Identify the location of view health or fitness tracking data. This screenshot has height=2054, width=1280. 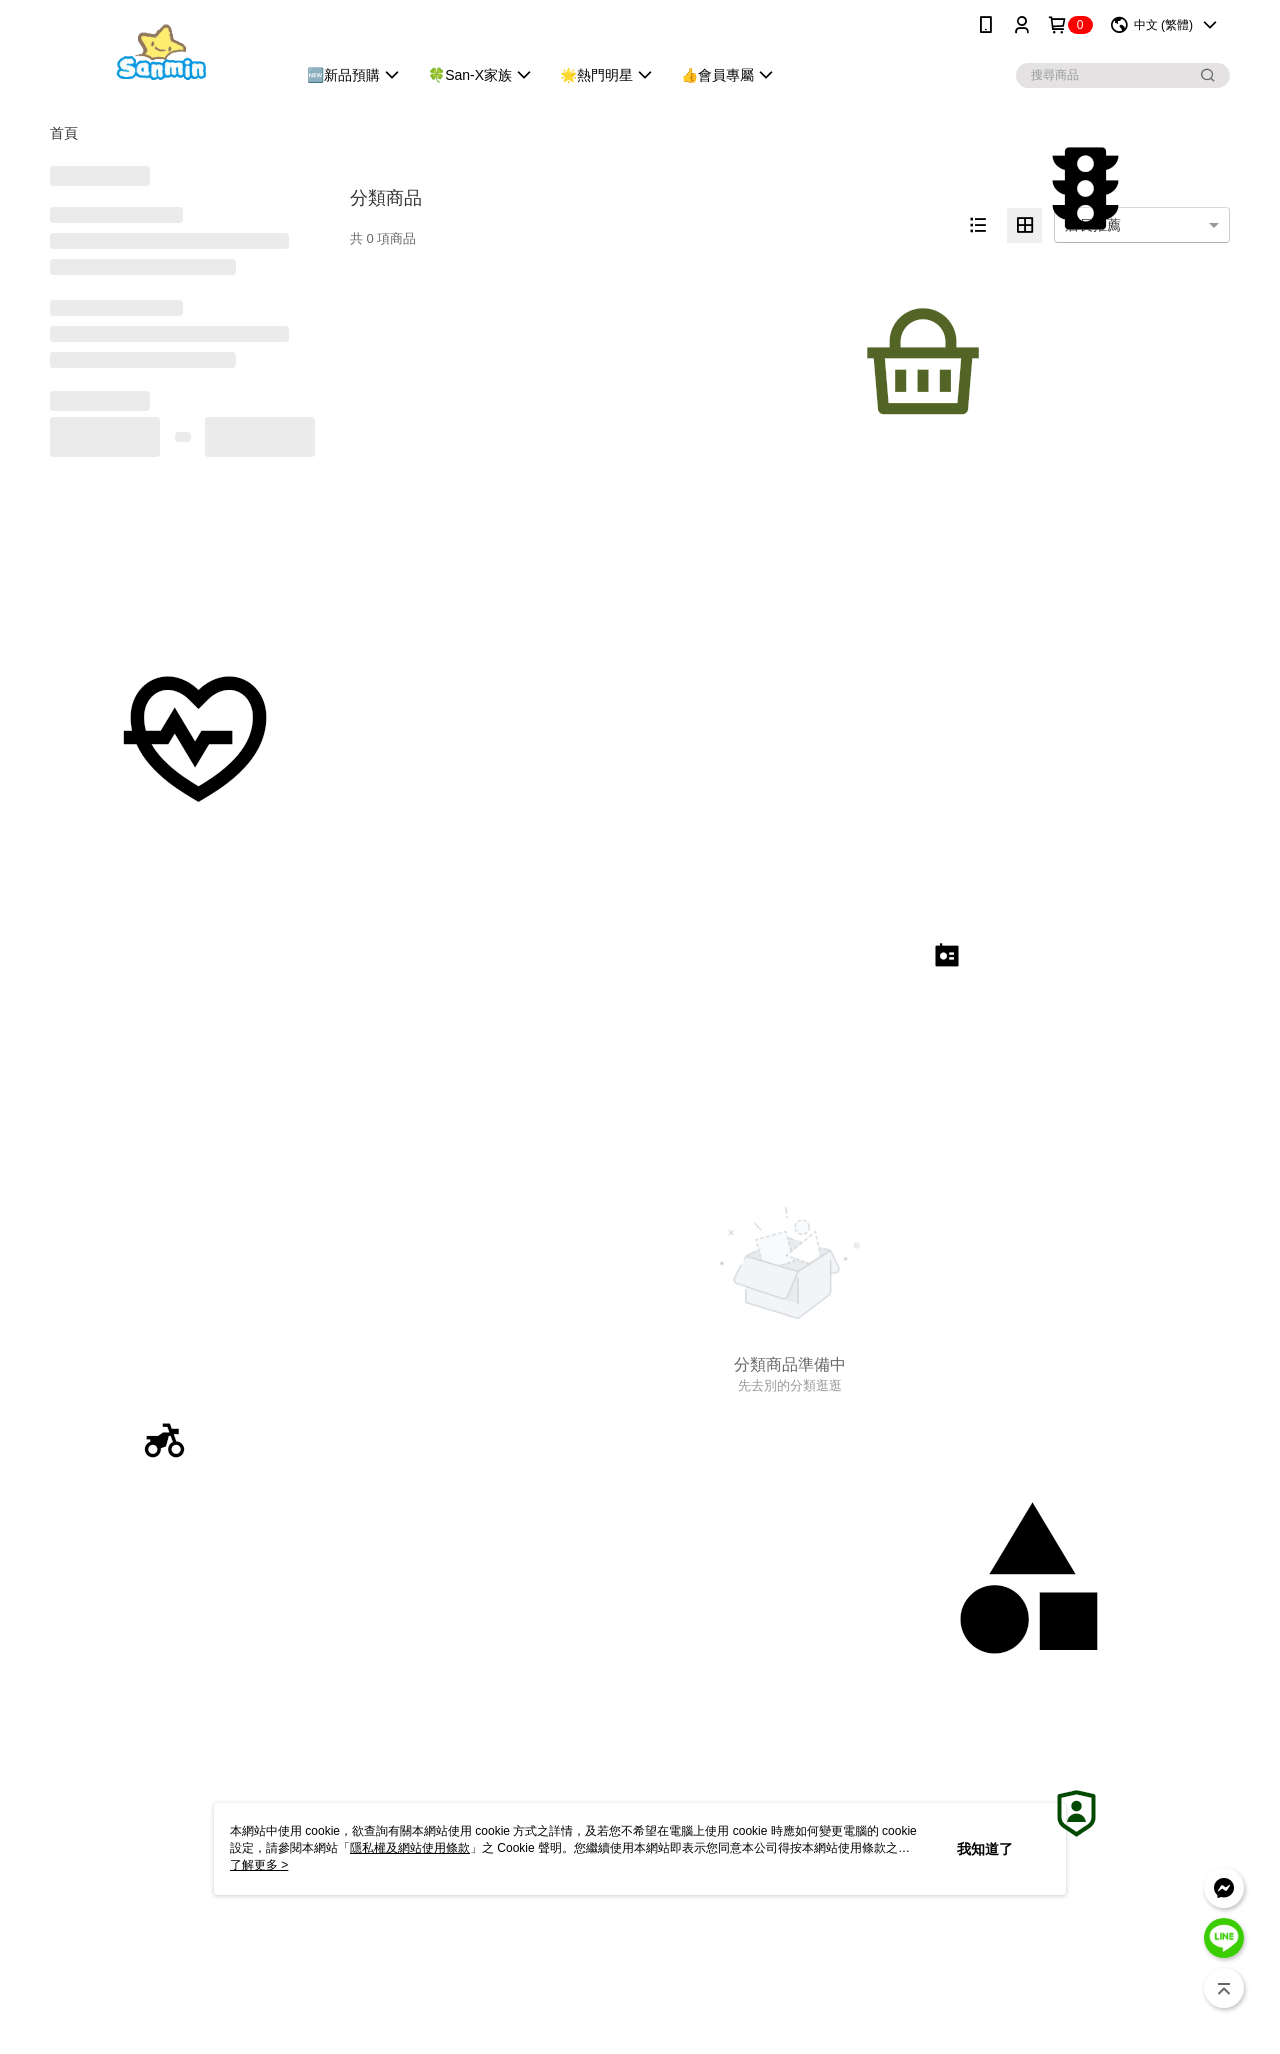
(198, 737).